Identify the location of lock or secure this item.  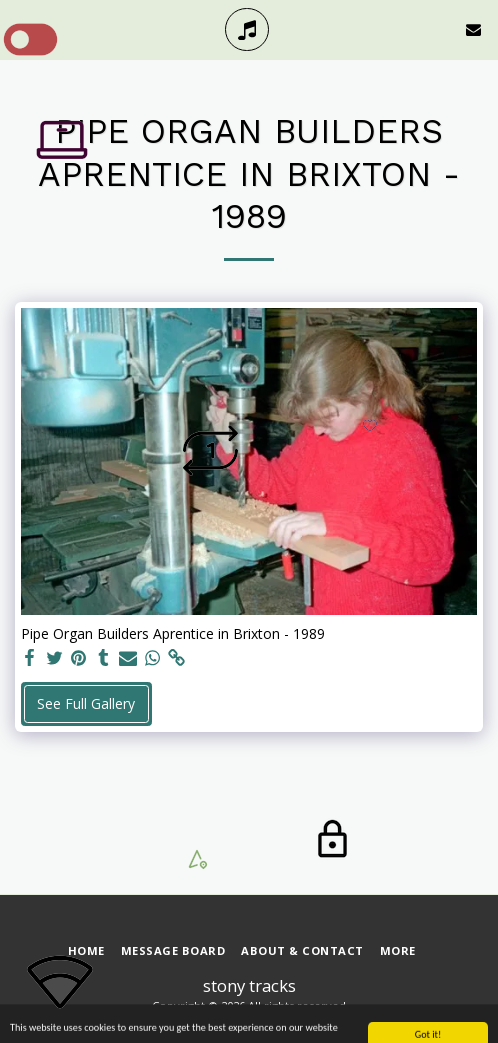
(332, 839).